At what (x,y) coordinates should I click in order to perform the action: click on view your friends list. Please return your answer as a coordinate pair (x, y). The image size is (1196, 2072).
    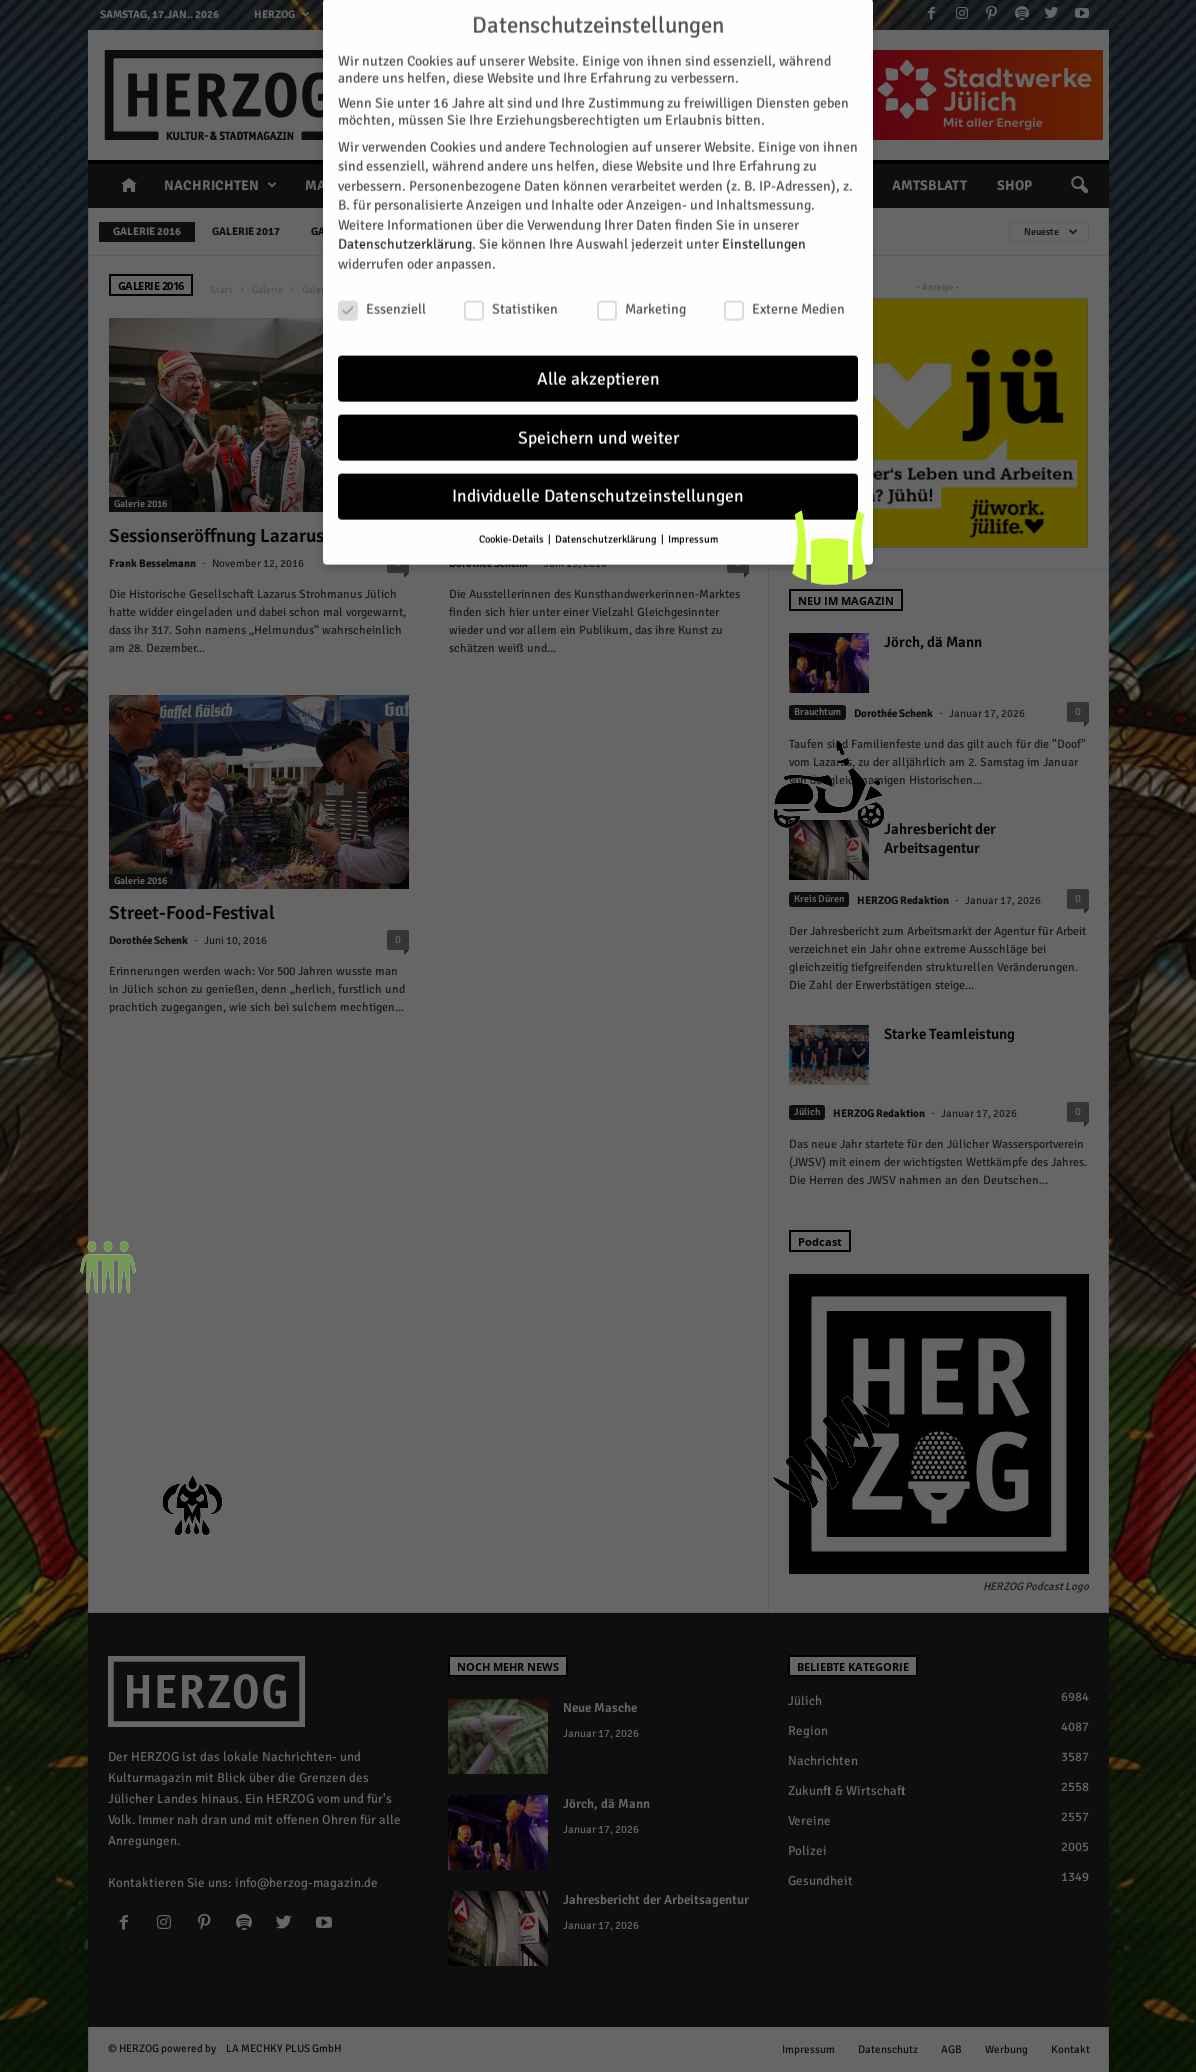
    Looking at the image, I should click on (108, 1267).